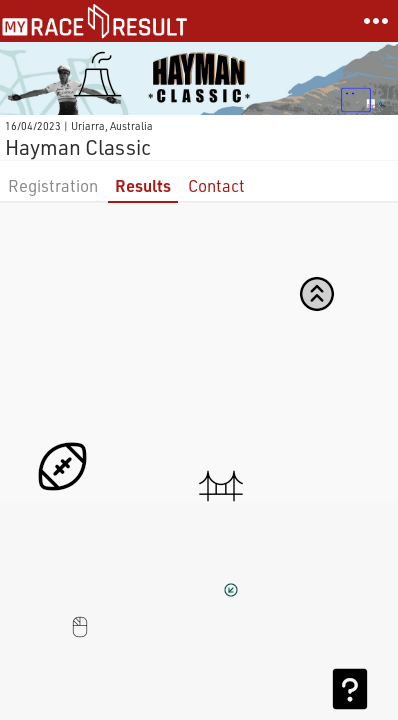  What do you see at coordinates (356, 100) in the screenshot?
I see `open application window` at bounding box center [356, 100].